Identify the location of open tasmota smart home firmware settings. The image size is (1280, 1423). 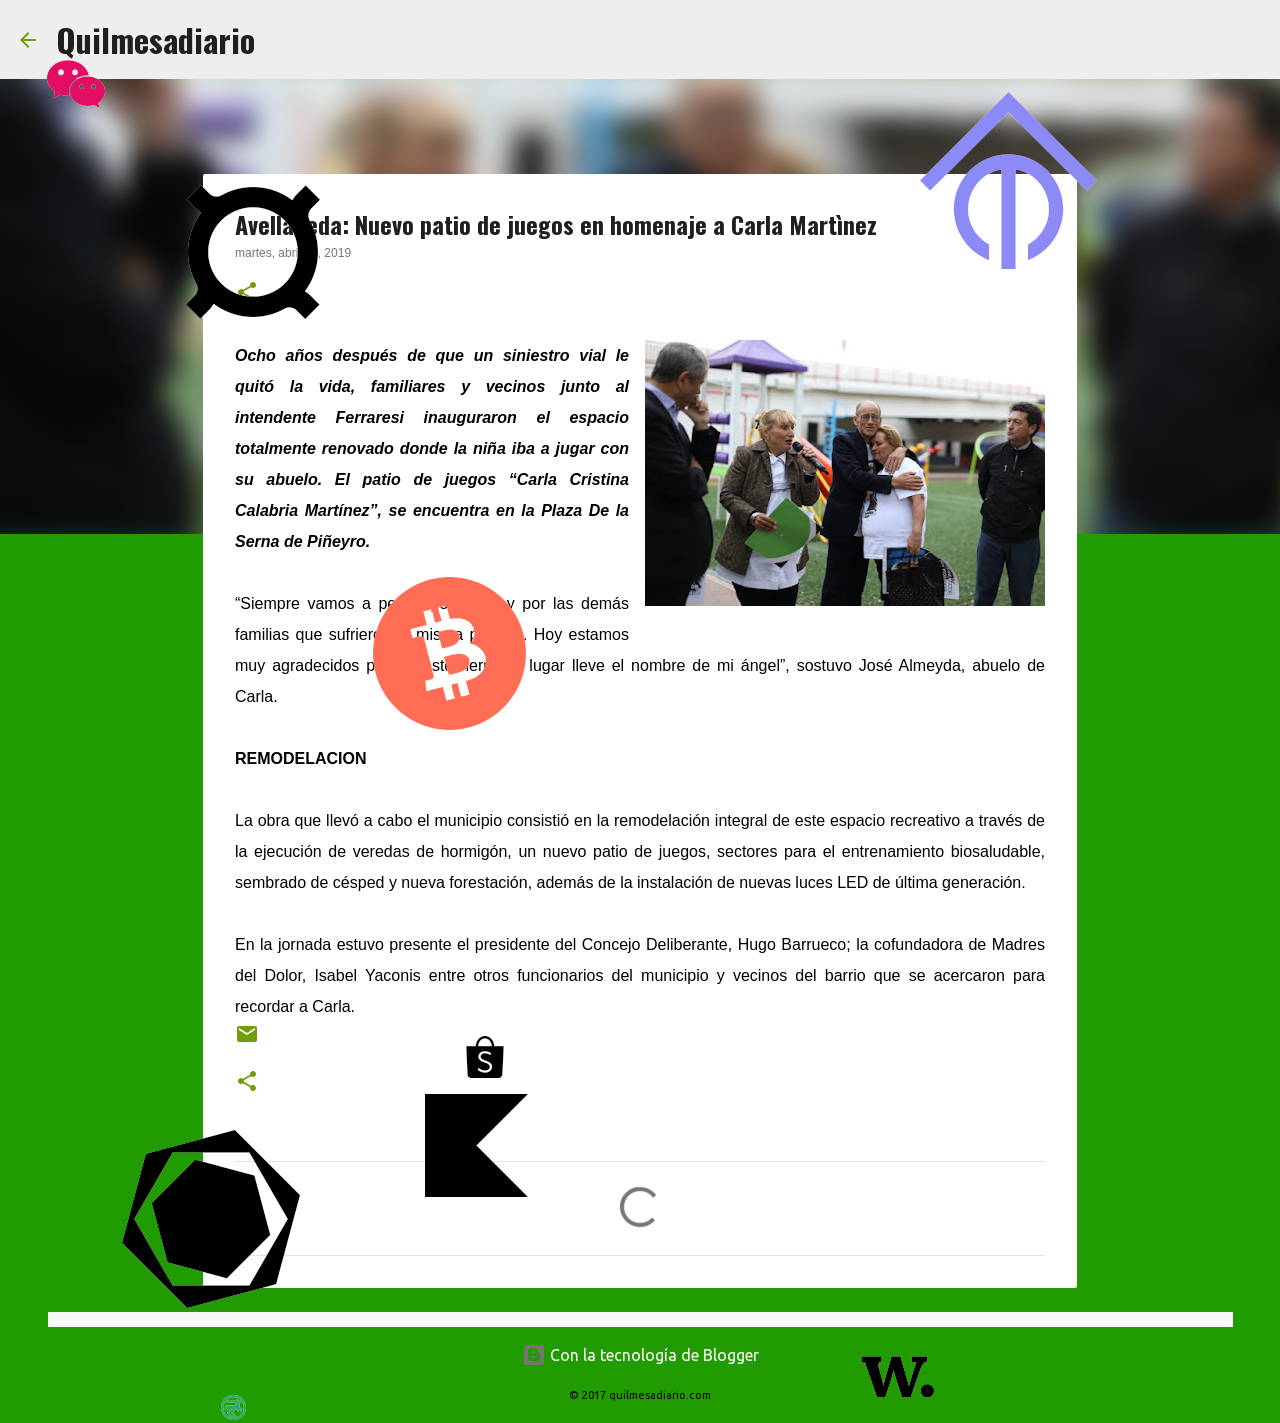
(1008, 180).